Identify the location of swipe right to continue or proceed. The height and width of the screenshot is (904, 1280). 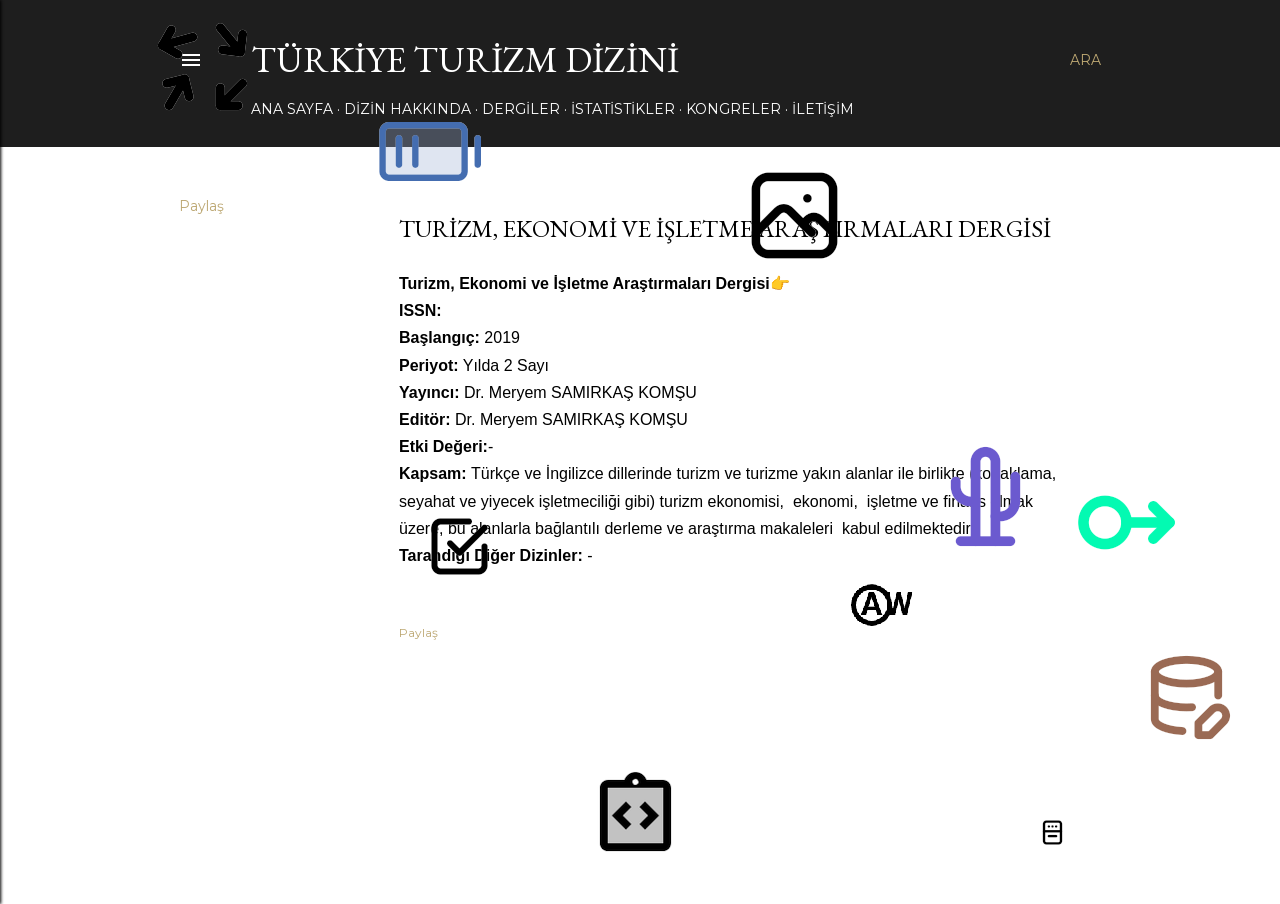
(1126, 522).